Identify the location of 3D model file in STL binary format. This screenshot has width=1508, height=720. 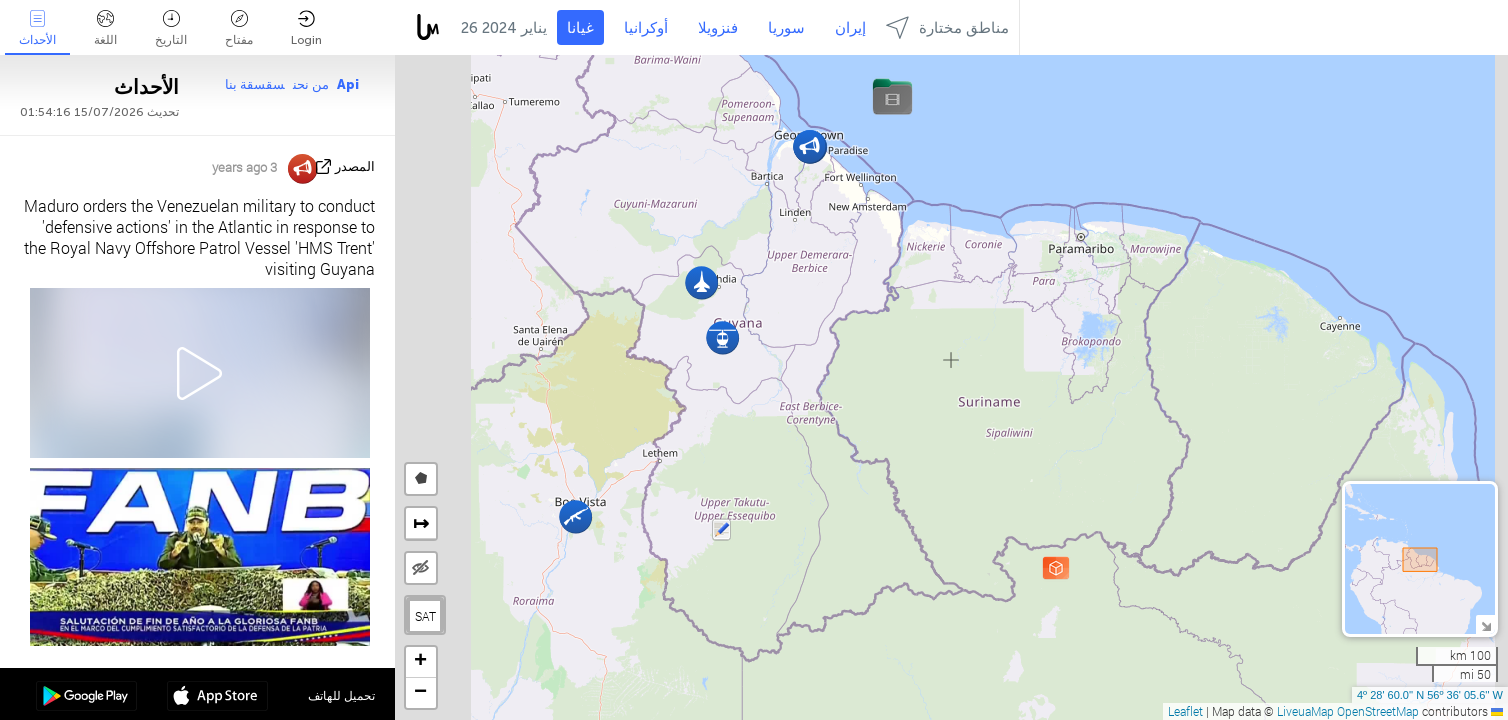
(1056, 567).